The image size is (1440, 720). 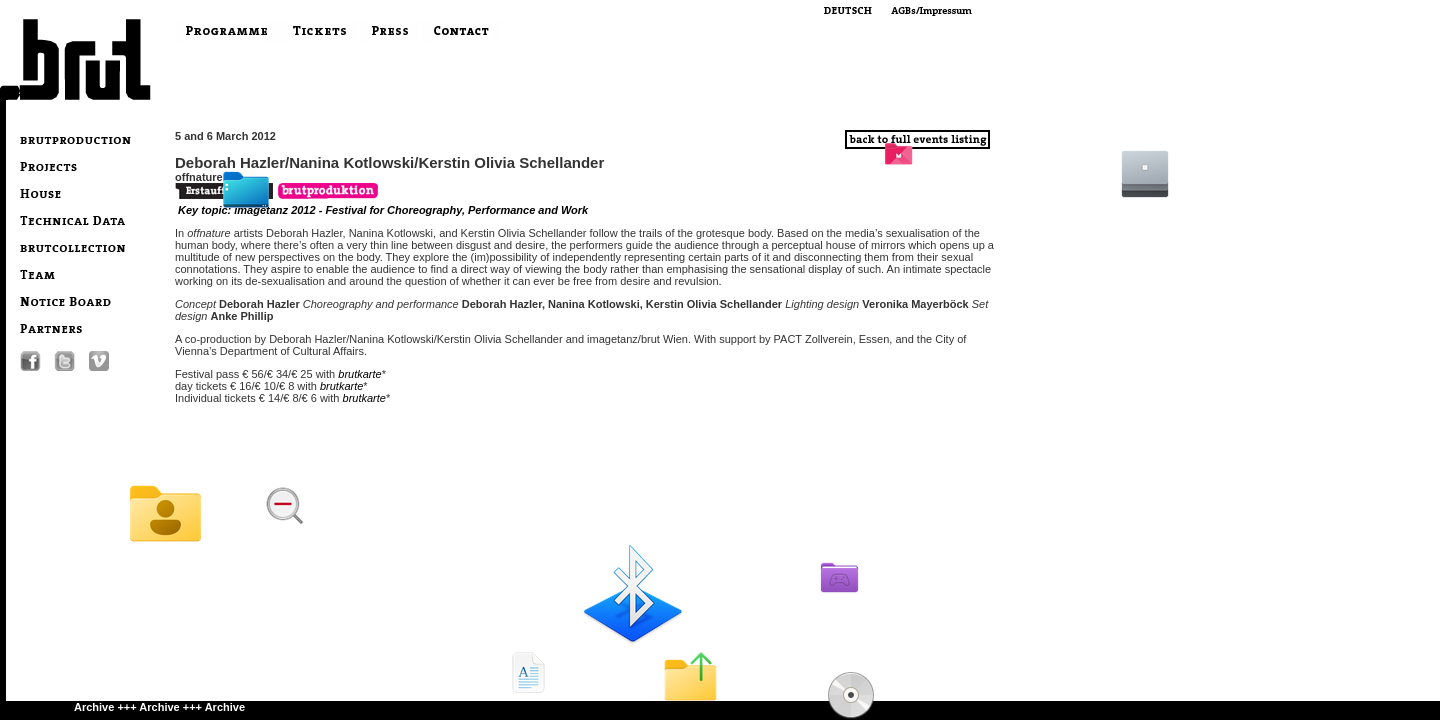 What do you see at coordinates (165, 515) in the screenshot?
I see `open your personal user folder` at bounding box center [165, 515].